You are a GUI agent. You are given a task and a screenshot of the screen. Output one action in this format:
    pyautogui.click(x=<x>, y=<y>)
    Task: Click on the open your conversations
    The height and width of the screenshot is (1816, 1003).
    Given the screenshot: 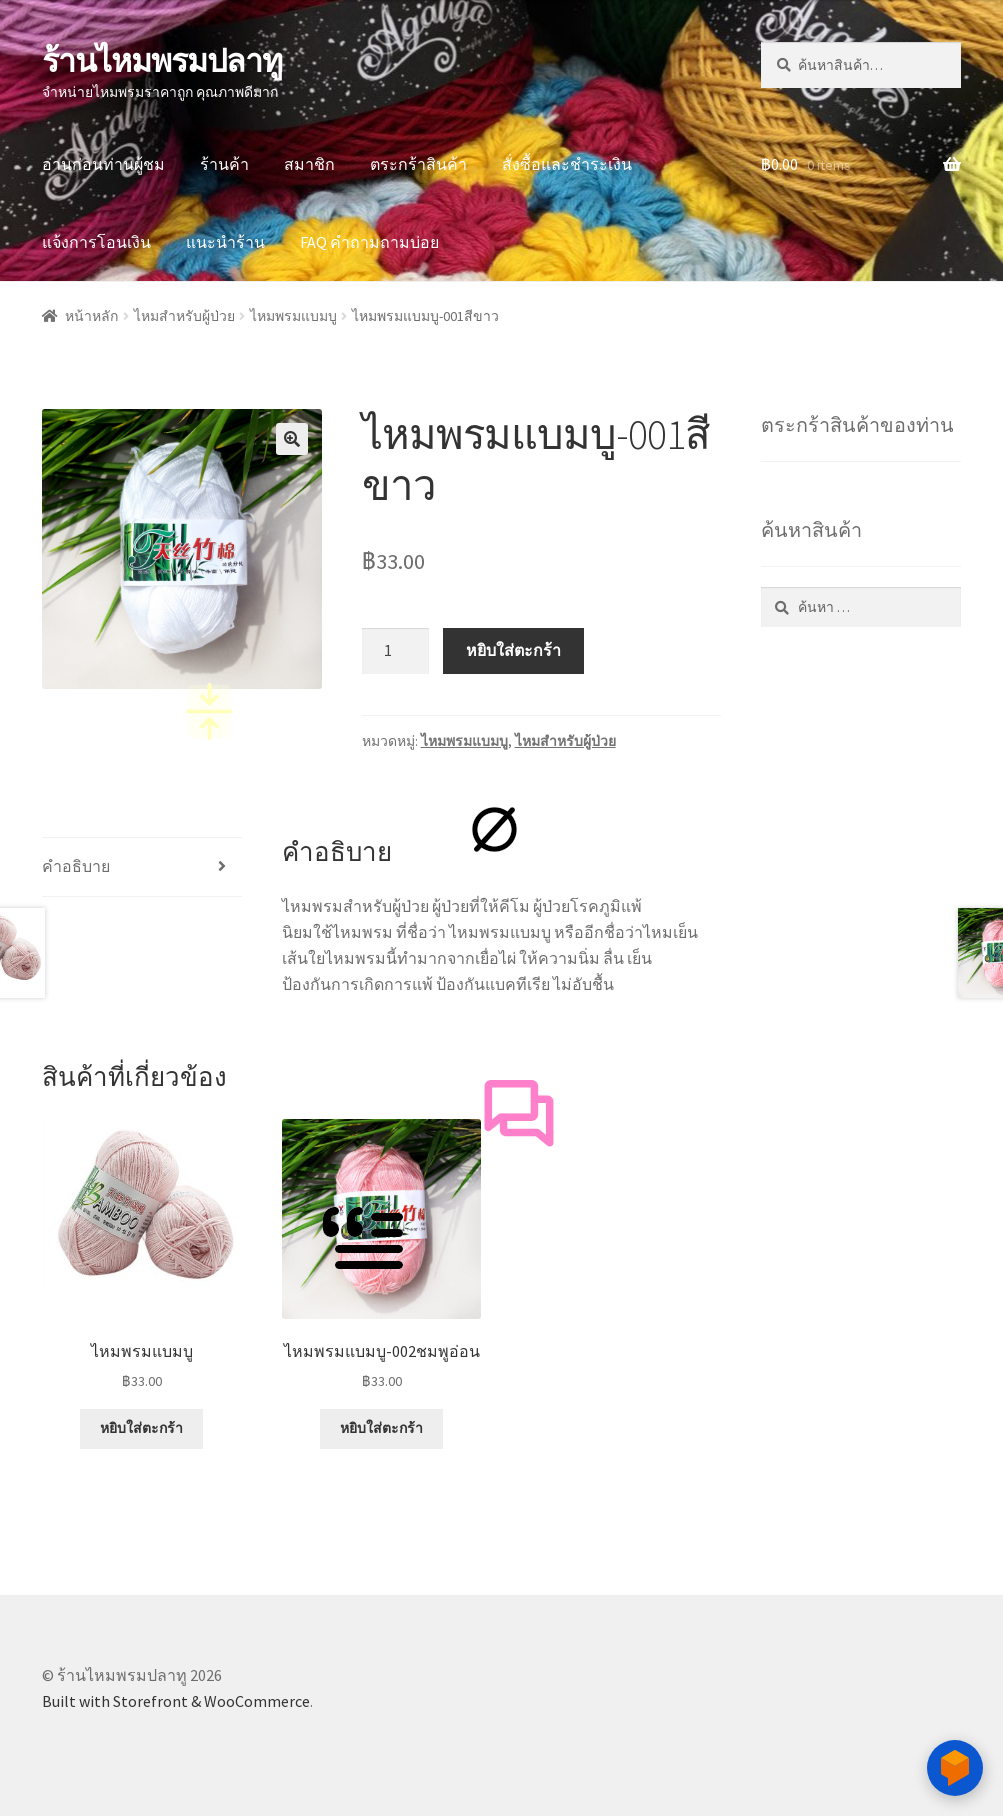 What is the action you would take?
    pyautogui.click(x=519, y=1112)
    